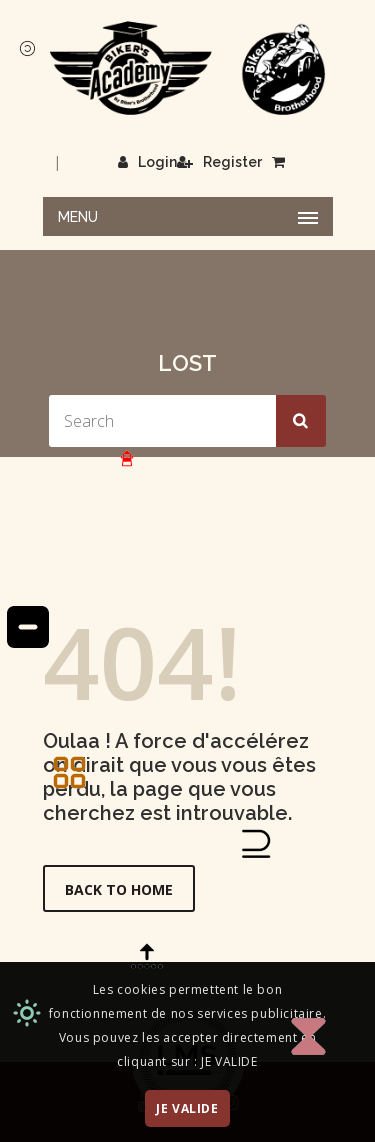  I want to click on remove or delete an item, so click(28, 627).